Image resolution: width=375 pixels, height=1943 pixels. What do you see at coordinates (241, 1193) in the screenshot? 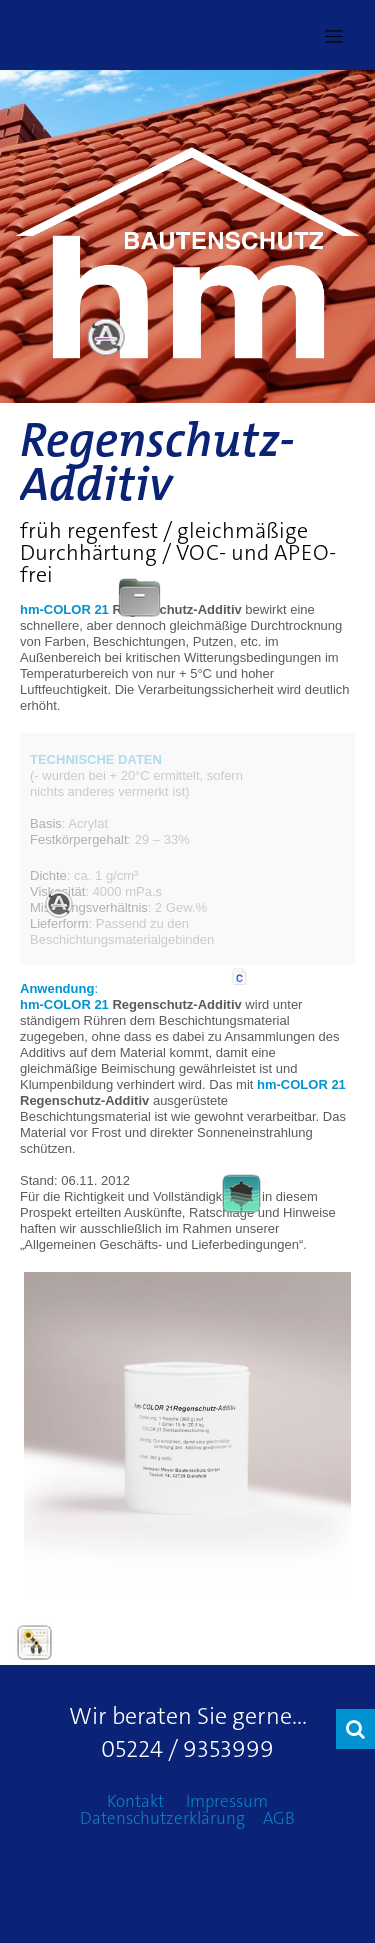
I see `launch the GNOME Mines game` at bounding box center [241, 1193].